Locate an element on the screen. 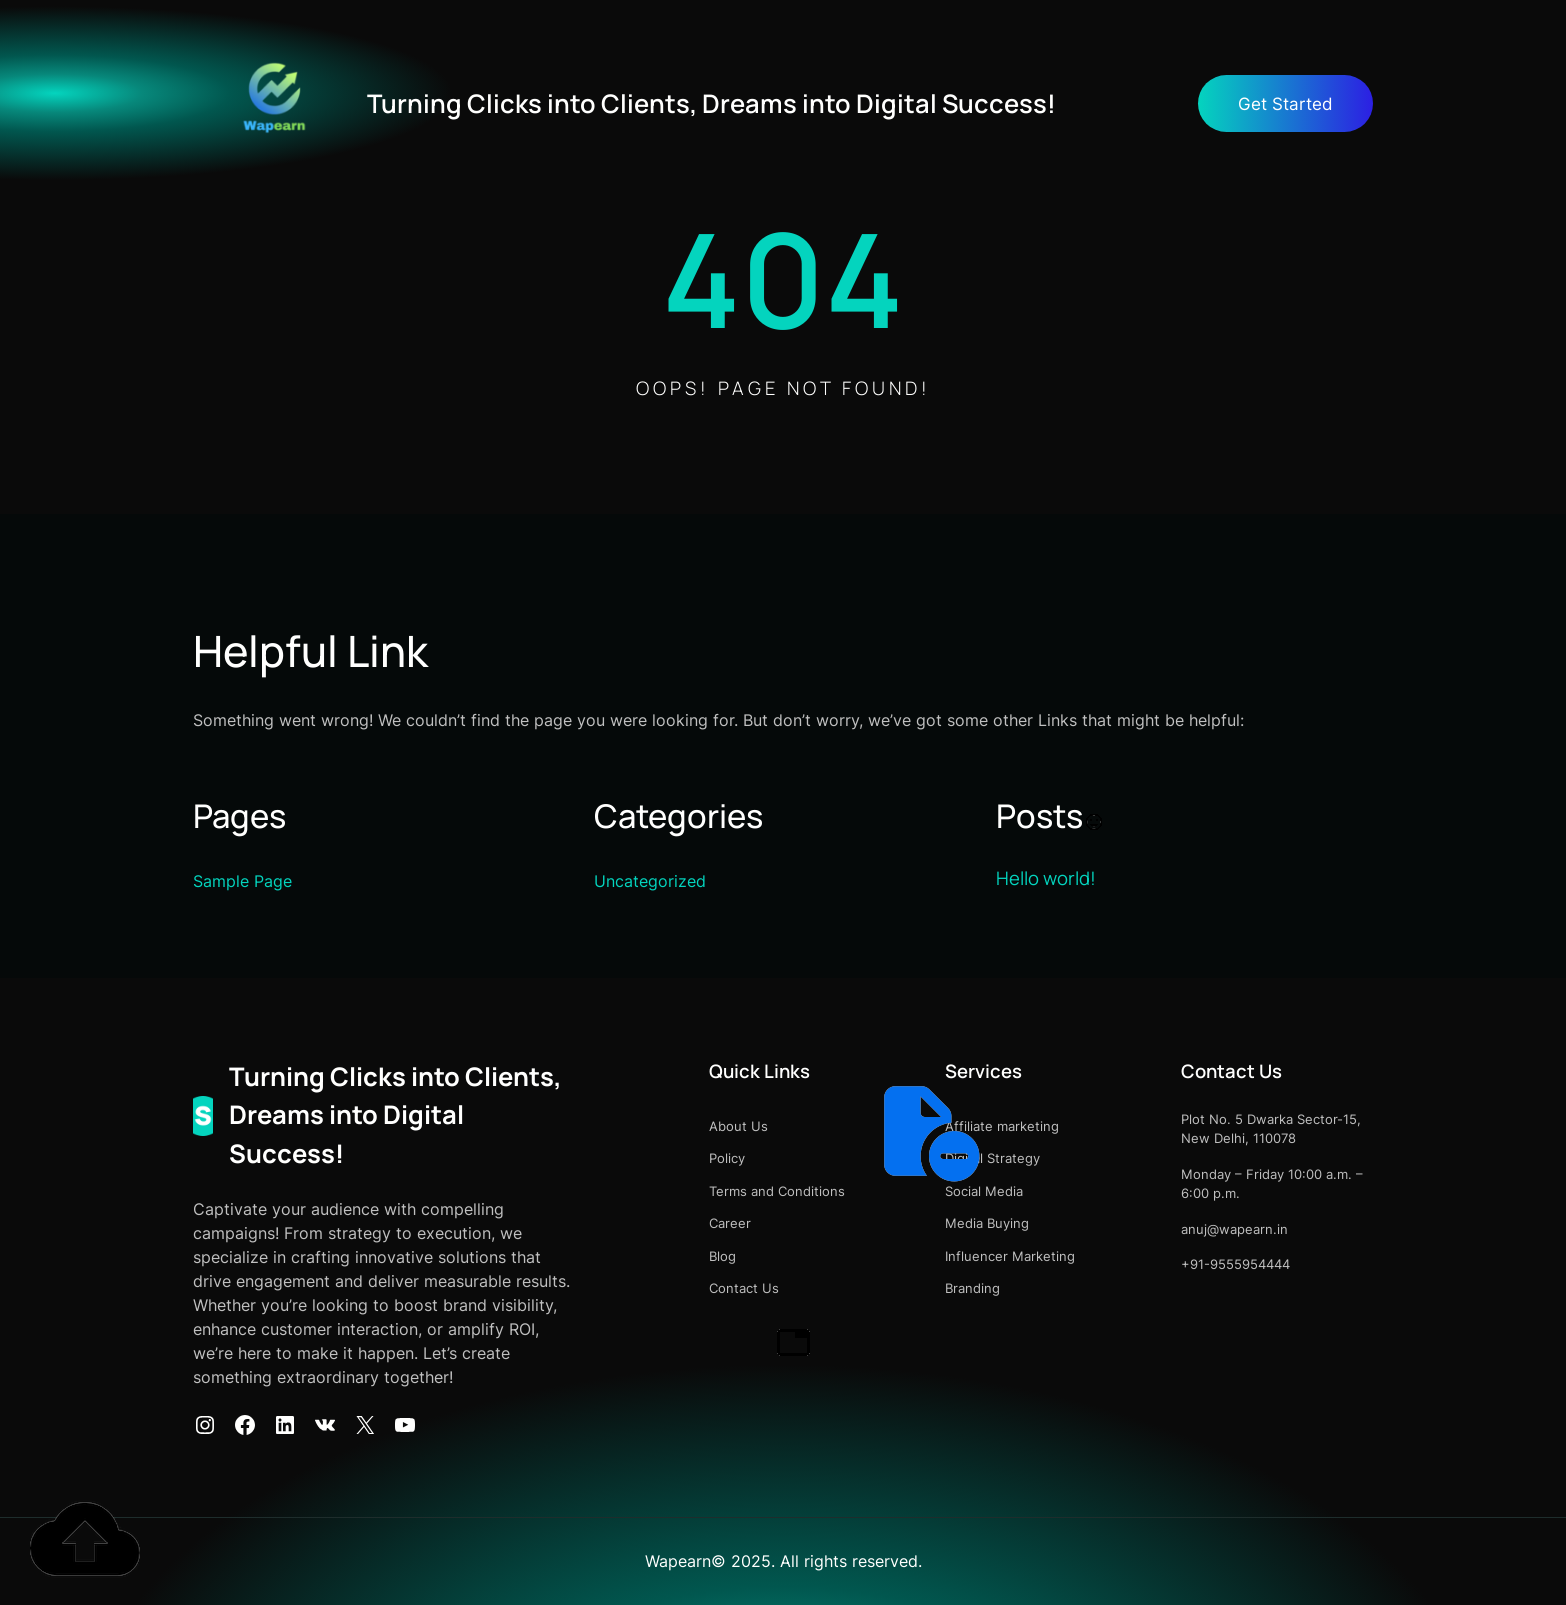  remove a file from your collection is located at coordinates (929, 1131).